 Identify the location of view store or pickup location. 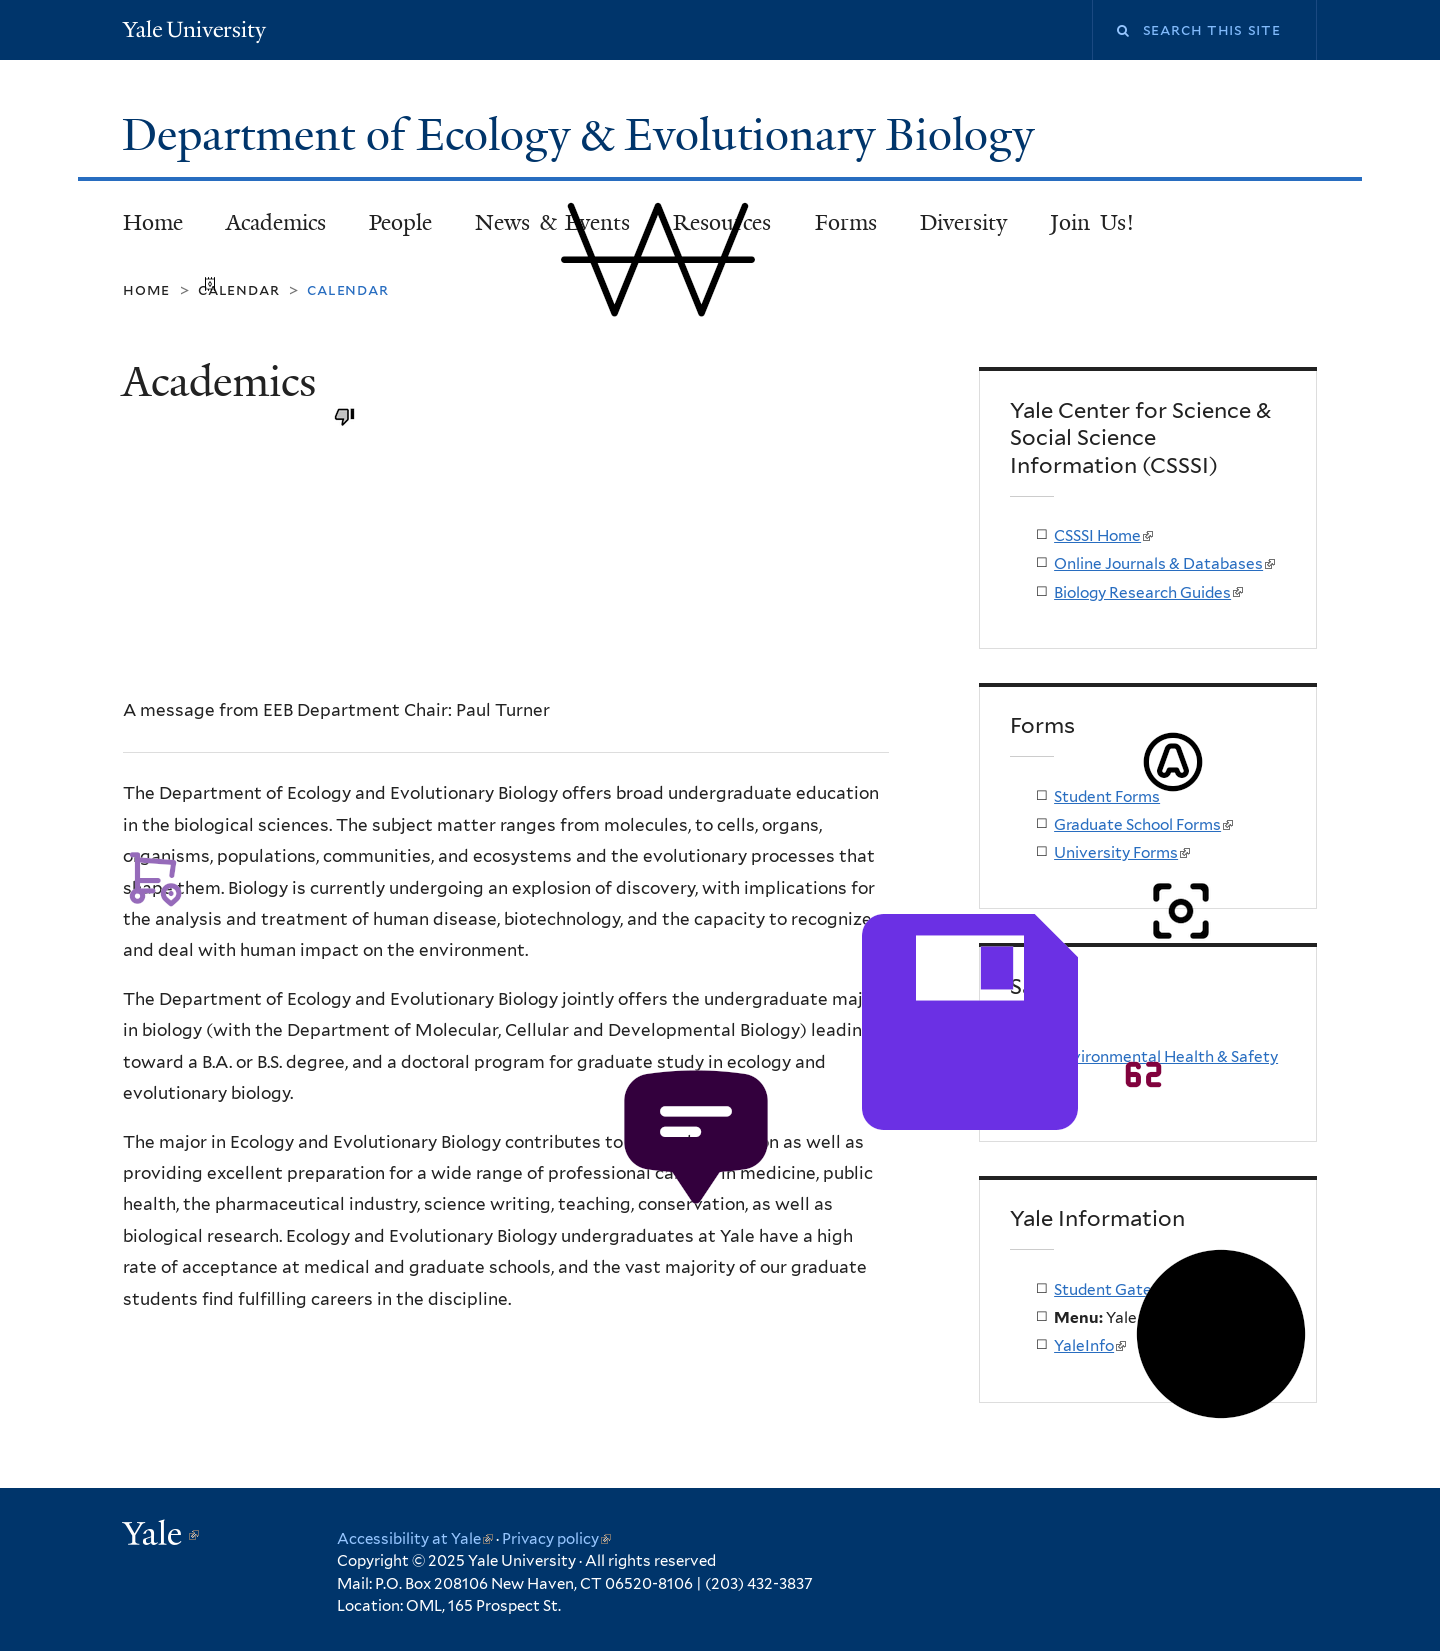
(153, 878).